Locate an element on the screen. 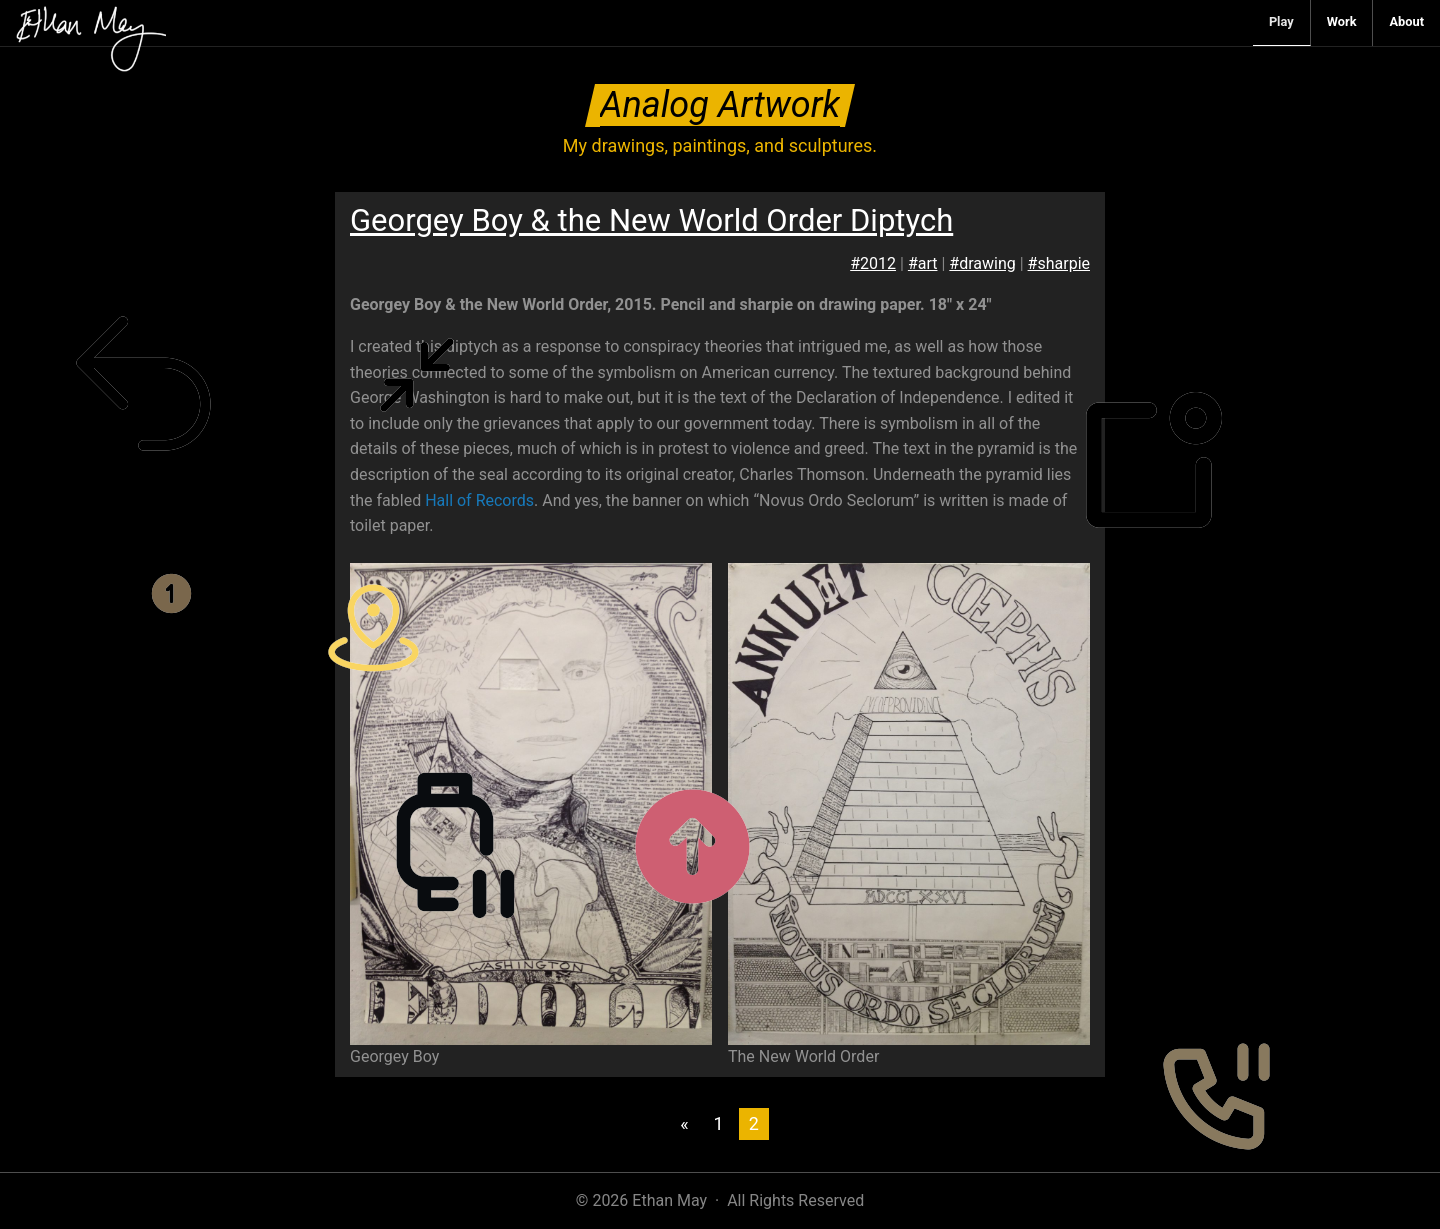  pause activity tracking on smartwatch is located at coordinates (445, 842).